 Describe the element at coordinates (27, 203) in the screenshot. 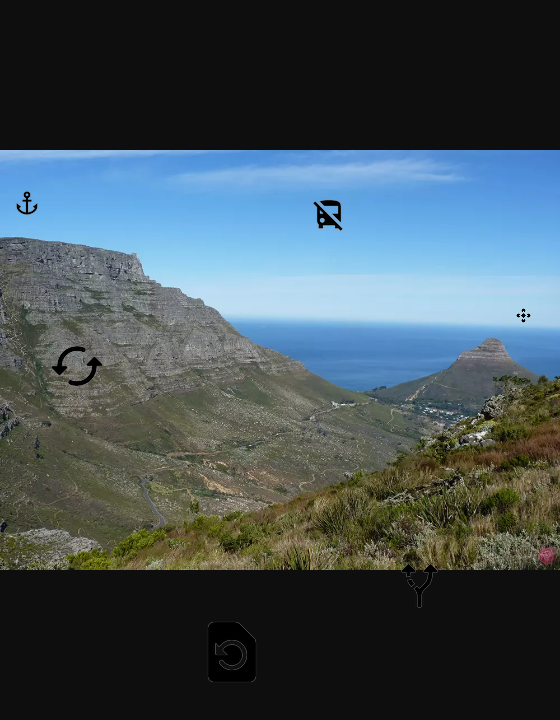

I see `anchor a position or element in place` at that location.